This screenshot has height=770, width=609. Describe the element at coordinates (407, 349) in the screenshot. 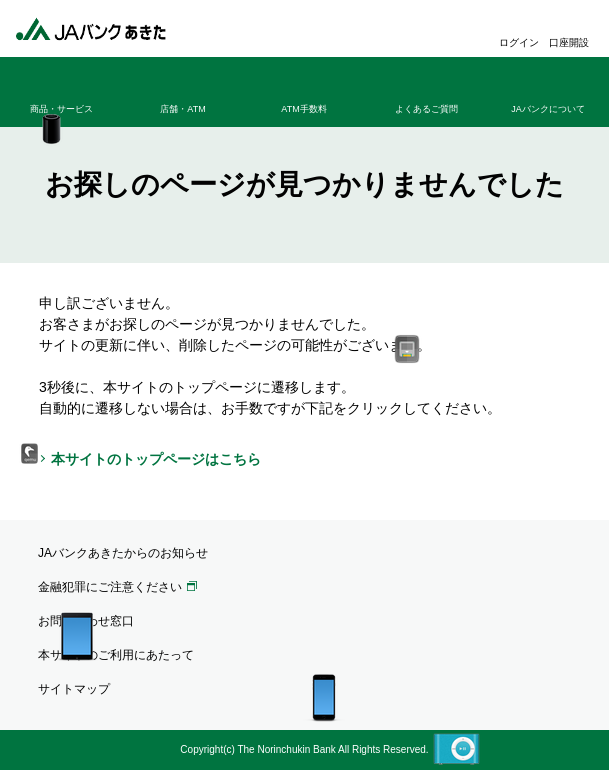

I see `sega master system ROM file` at that location.